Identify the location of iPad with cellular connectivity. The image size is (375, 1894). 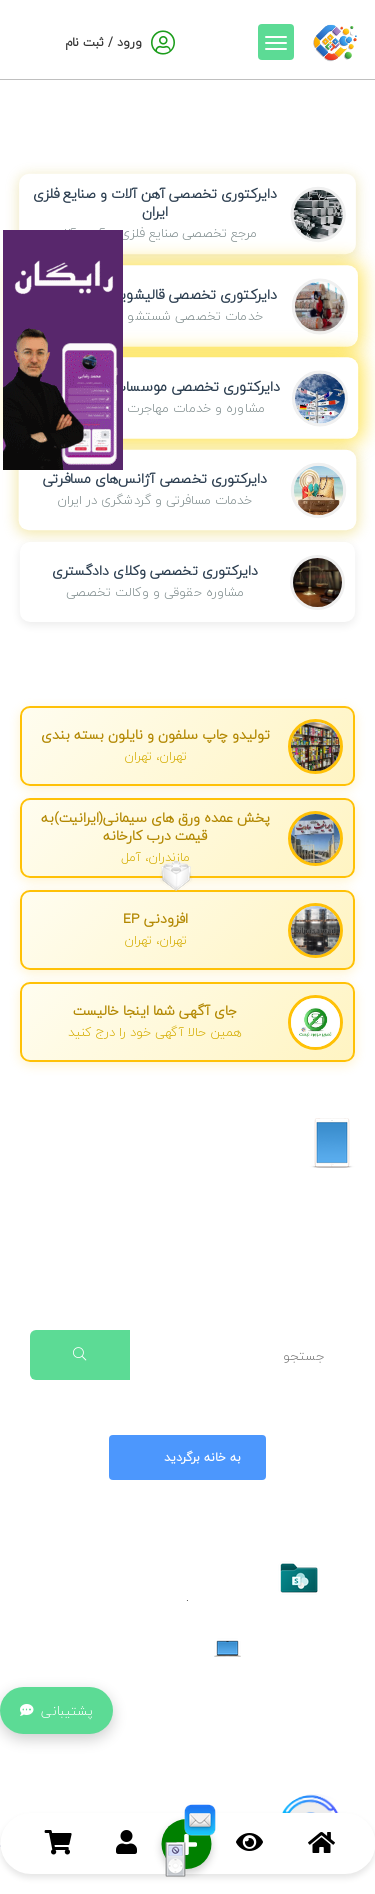
(332, 1143).